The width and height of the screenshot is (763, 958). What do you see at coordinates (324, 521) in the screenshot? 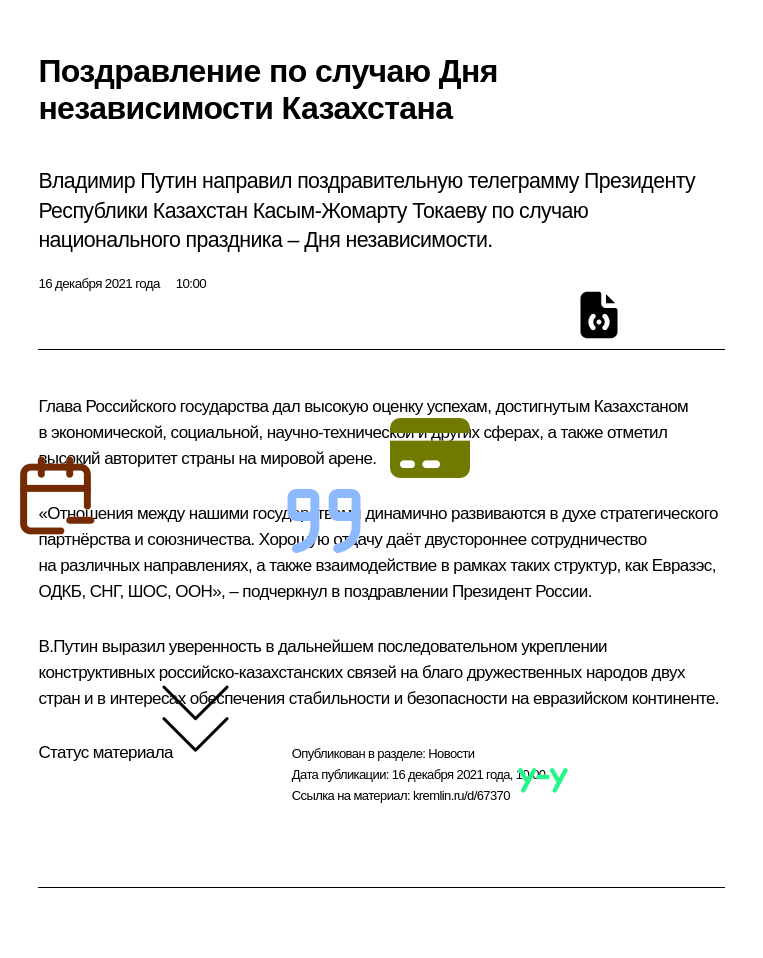
I see `insert a block quote` at bounding box center [324, 521].